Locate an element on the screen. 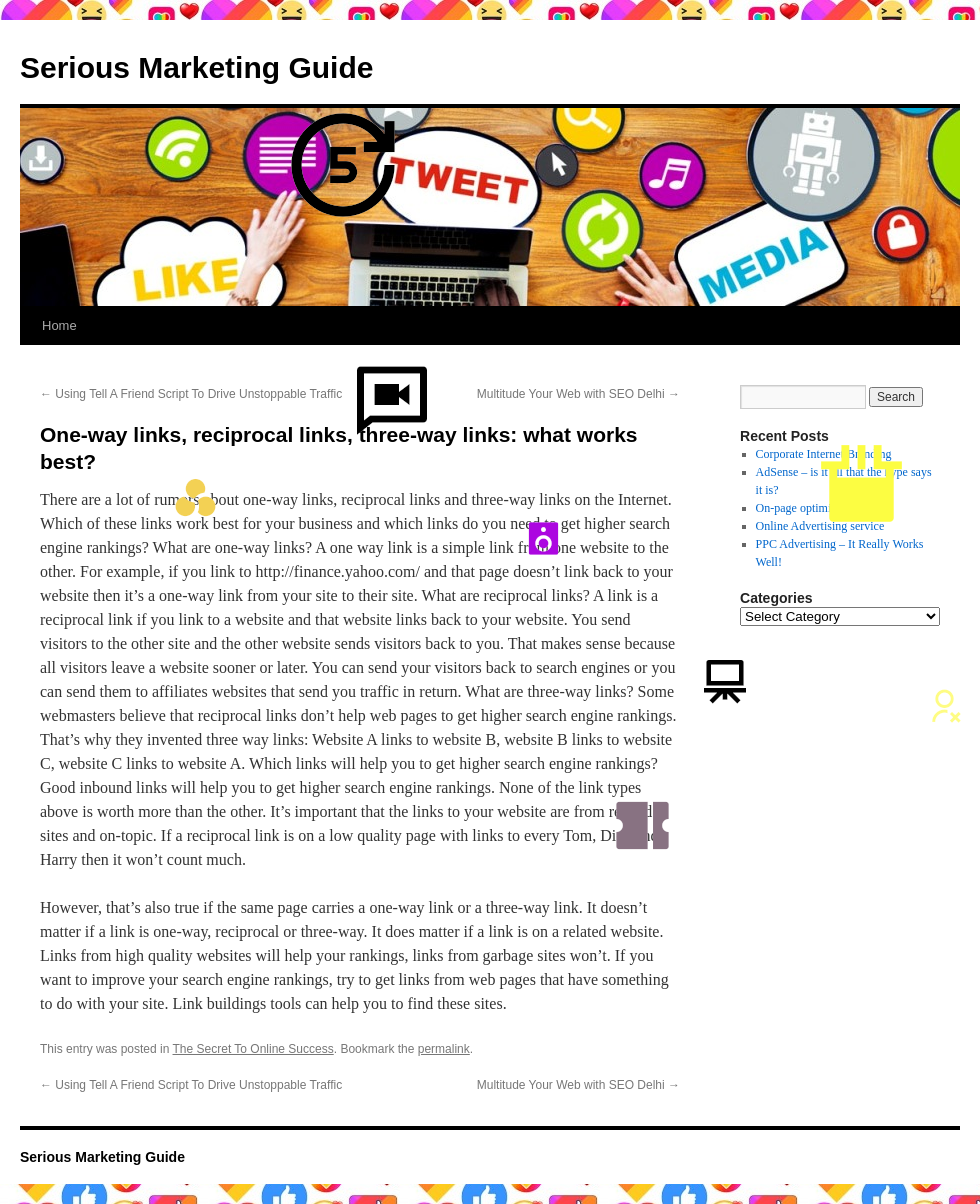 The width and height of the screenshot is (980, 1204). start a video chat conversation is located at coordinates (392, 398).